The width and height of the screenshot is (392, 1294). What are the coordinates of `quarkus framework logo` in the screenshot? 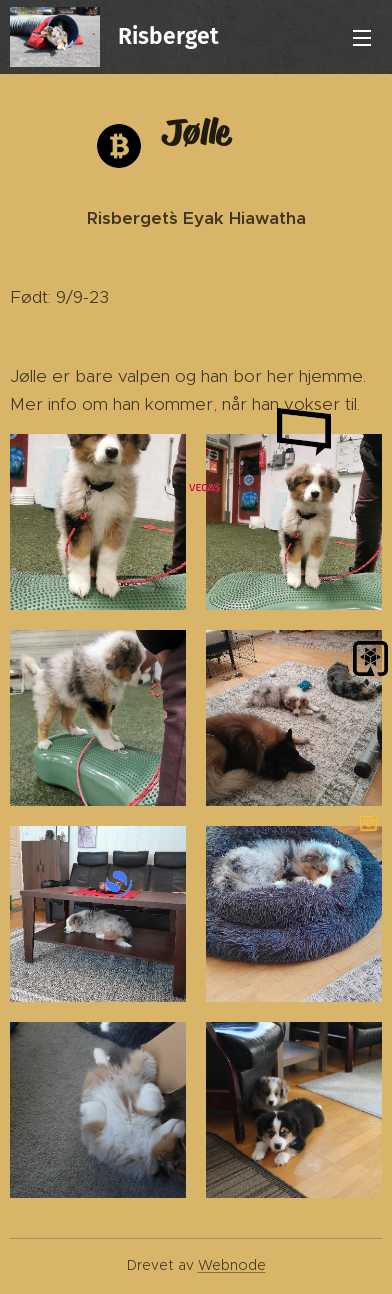 It's located at (370, 658).